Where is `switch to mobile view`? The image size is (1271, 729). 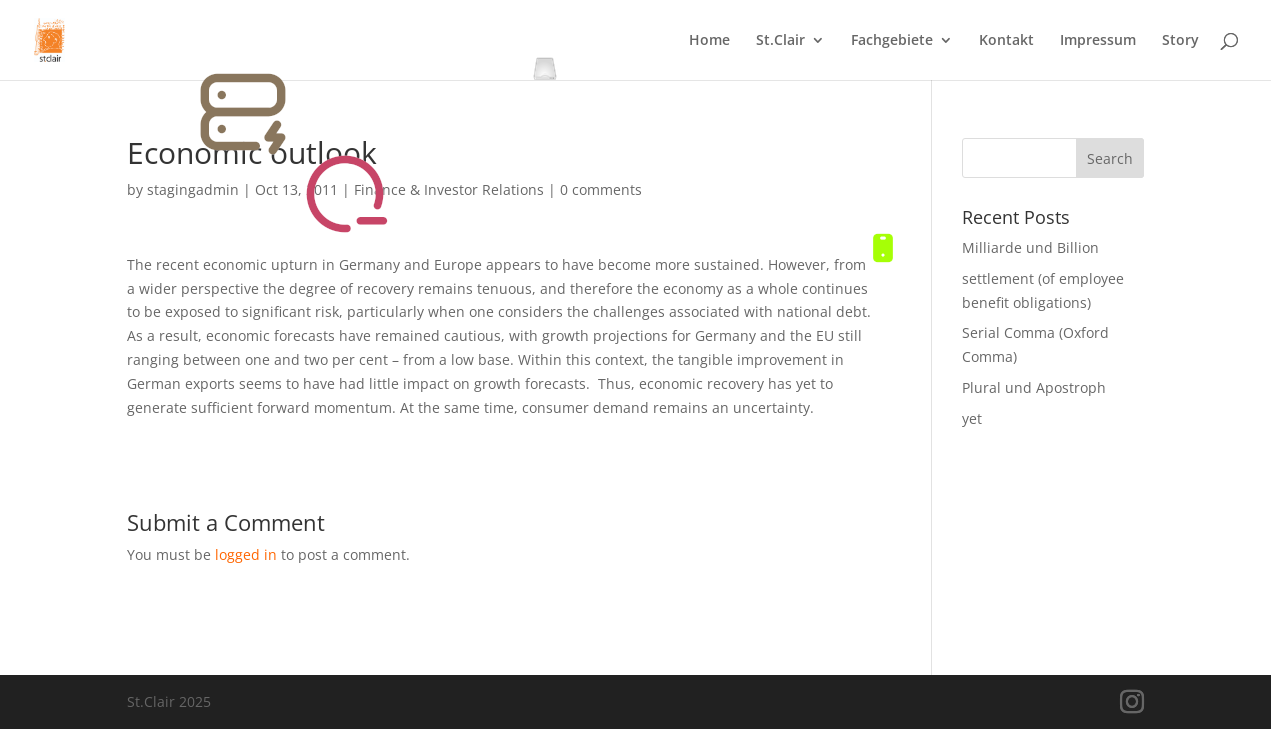 switch to mobile view is located at coordinates (883, 248).